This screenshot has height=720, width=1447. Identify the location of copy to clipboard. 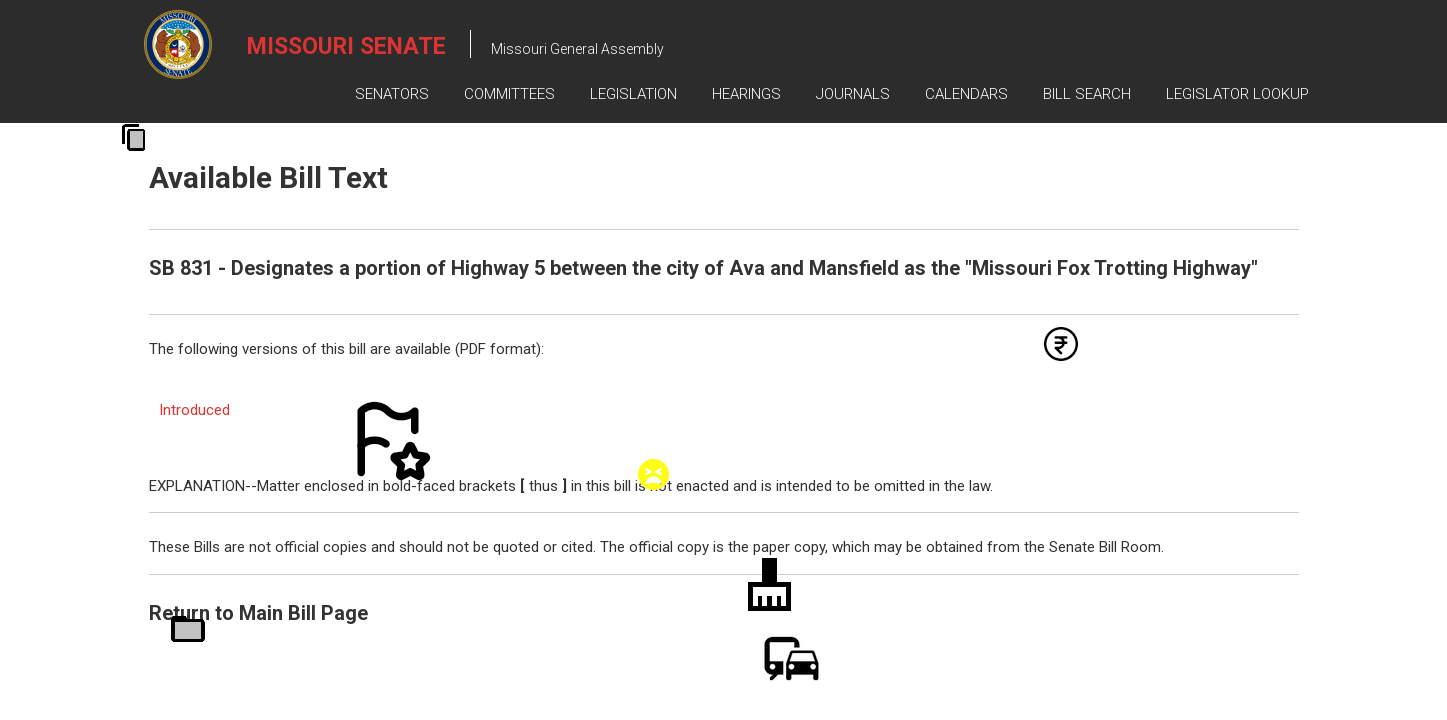
(134, 137).